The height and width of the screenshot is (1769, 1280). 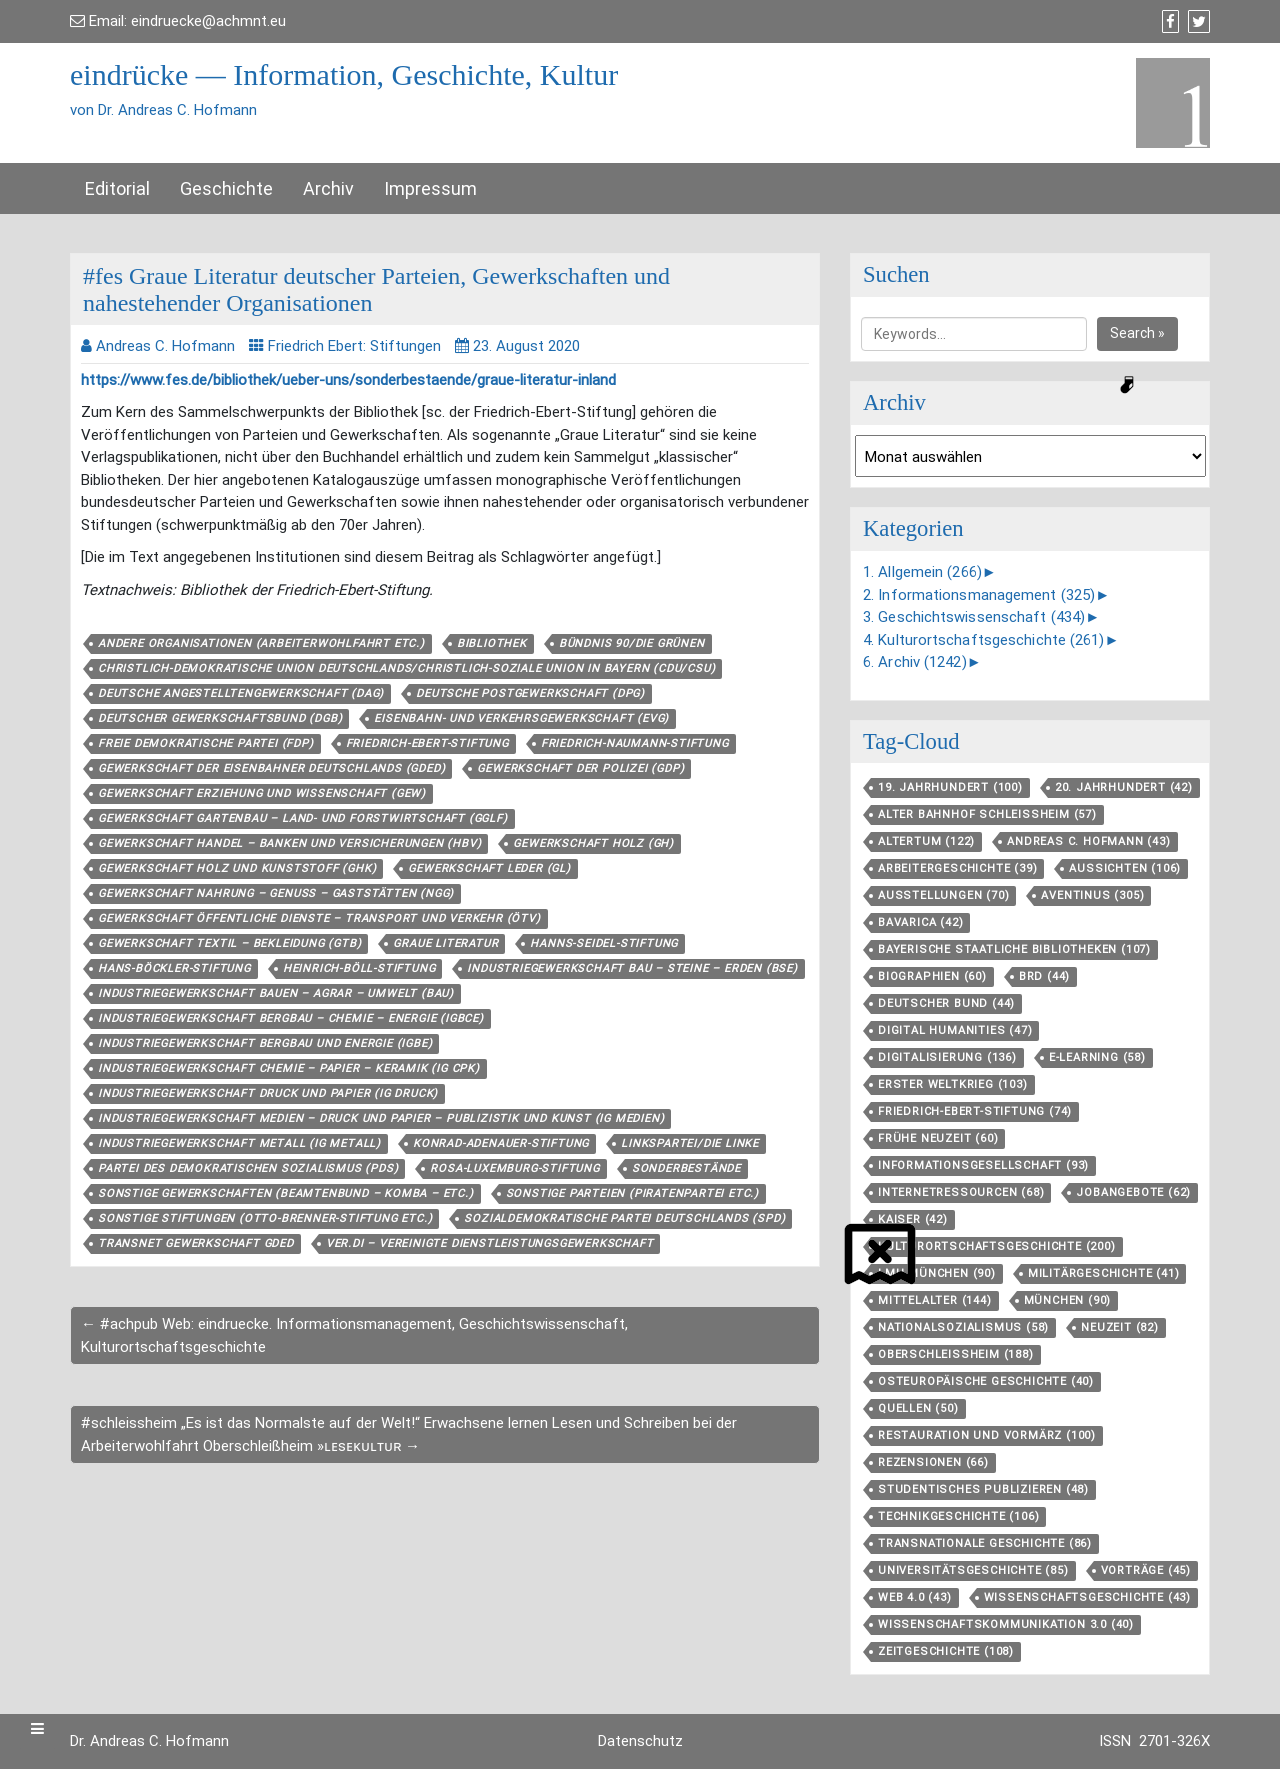 What do you see at coordinates (880, 1254) in the screenshot?
I see `cancel or void a receipt` at bounding box center [880, 1254].